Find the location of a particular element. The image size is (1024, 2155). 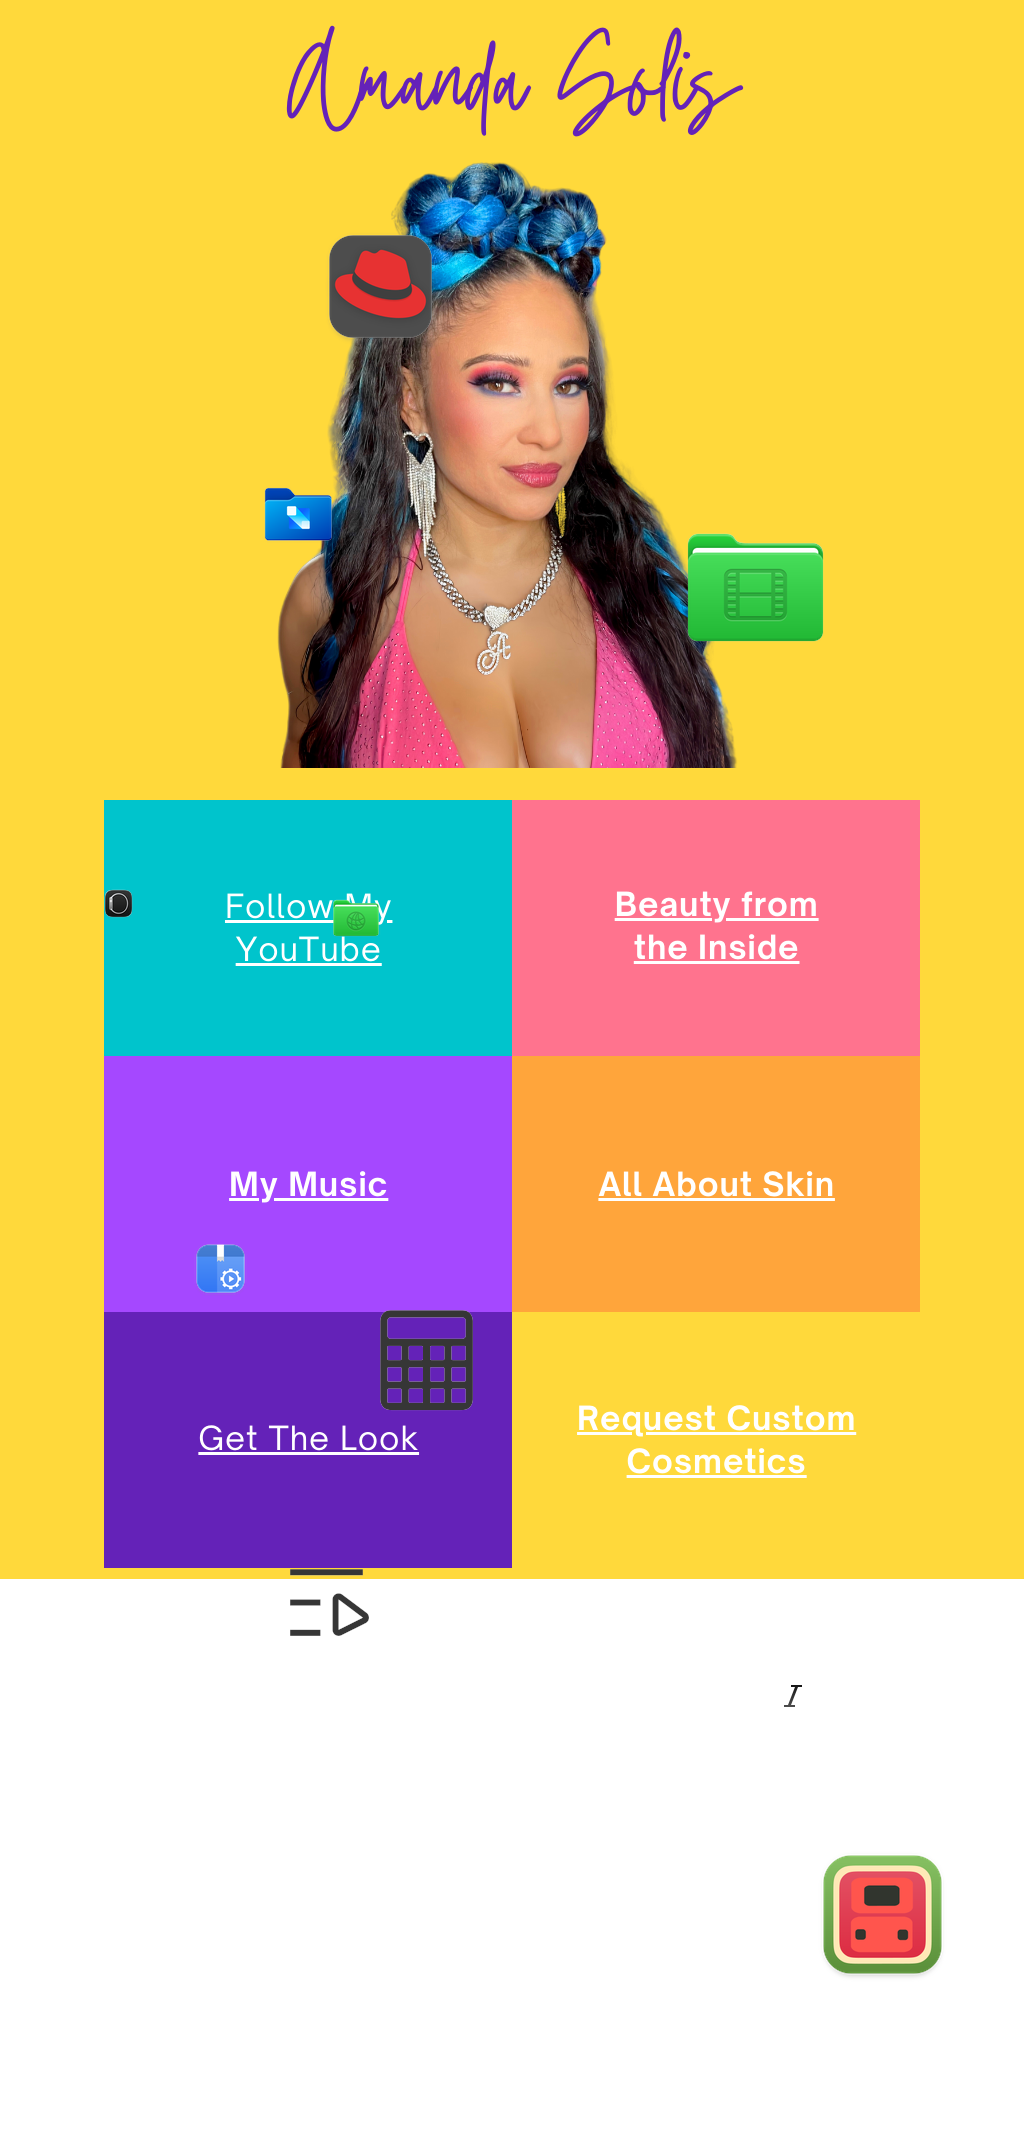

folder containing html web files is located at coordinates (356, 918).